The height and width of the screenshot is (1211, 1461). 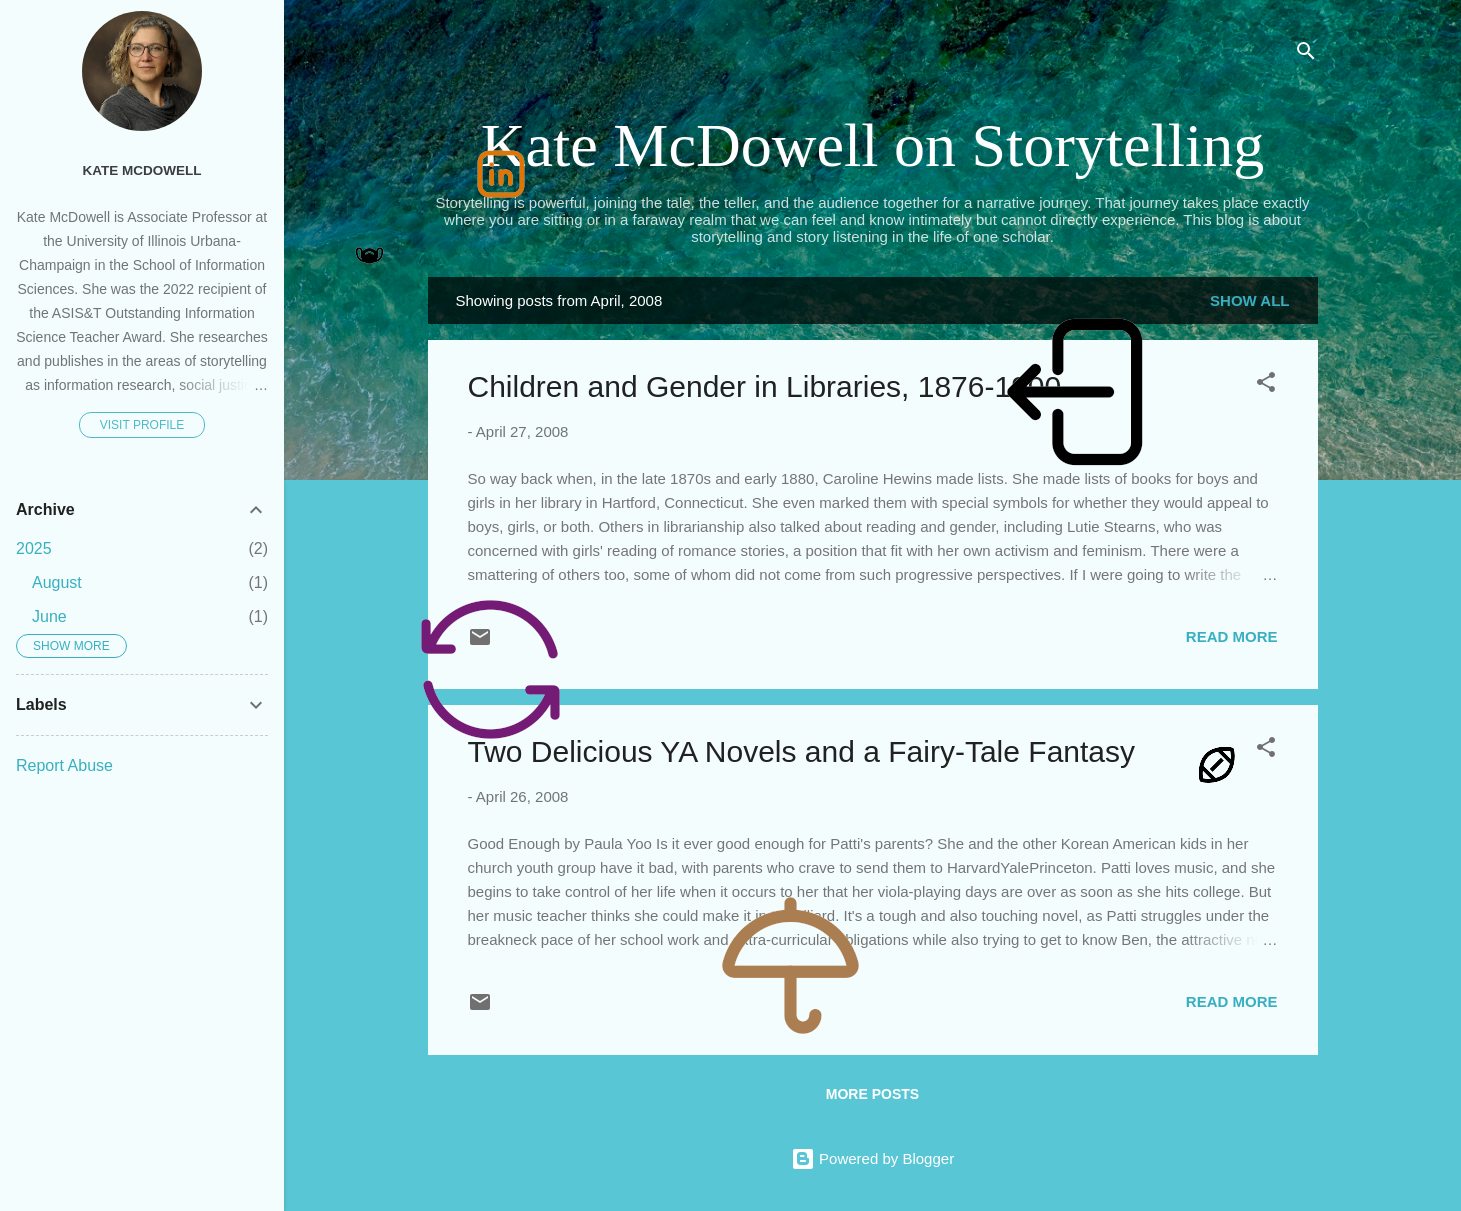 What do you see at coordinates (790, 965) in the screenshot?
I see `view weather protection or rain forecast` at bounding box center [790, 965].